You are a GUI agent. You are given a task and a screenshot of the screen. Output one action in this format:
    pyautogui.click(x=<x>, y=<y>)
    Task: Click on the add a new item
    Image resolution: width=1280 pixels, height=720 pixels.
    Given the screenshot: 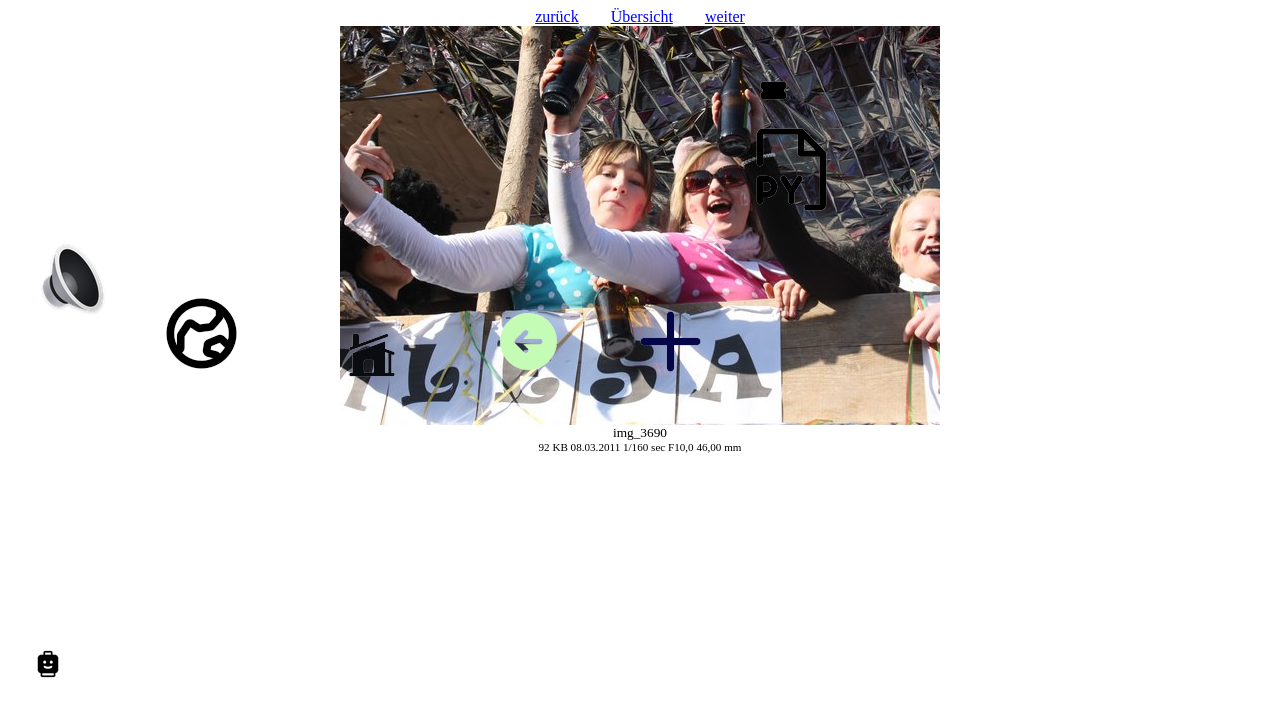 What is the action you would take?
    pyautogui.click(x=670, y=341)
    